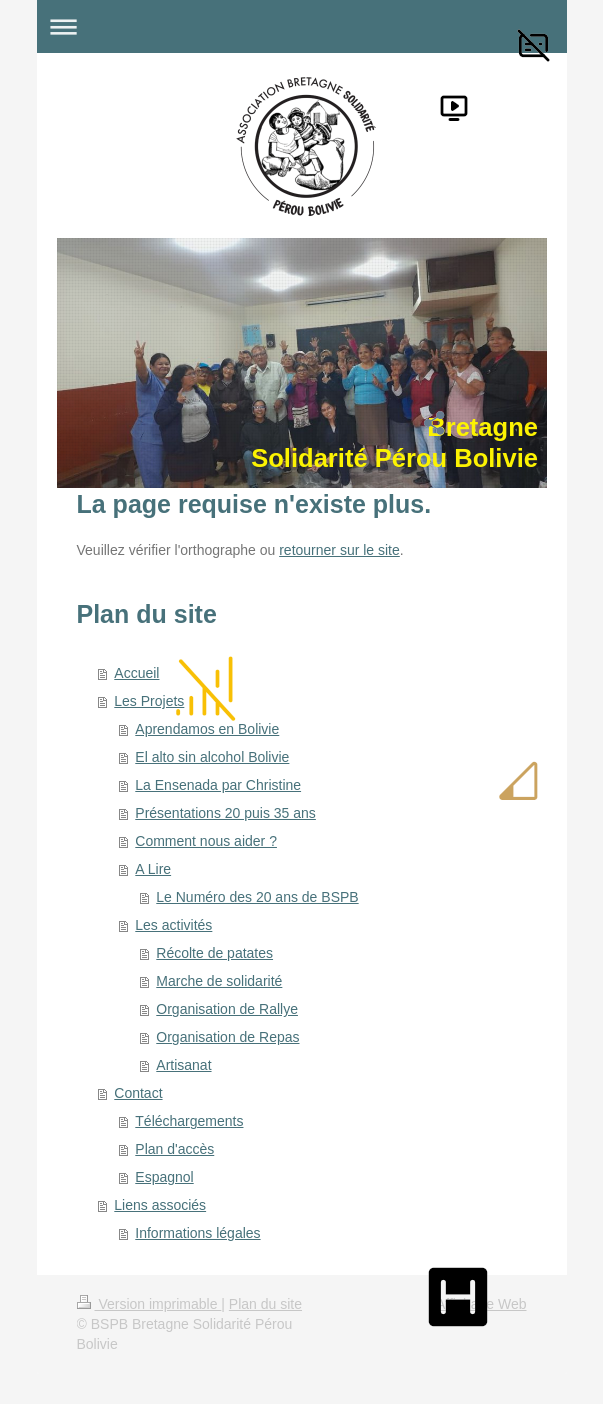 Image resolution: width=603 pixels, height=1404 pixels. I want to click on format text as a heading, so click(458, 1297).